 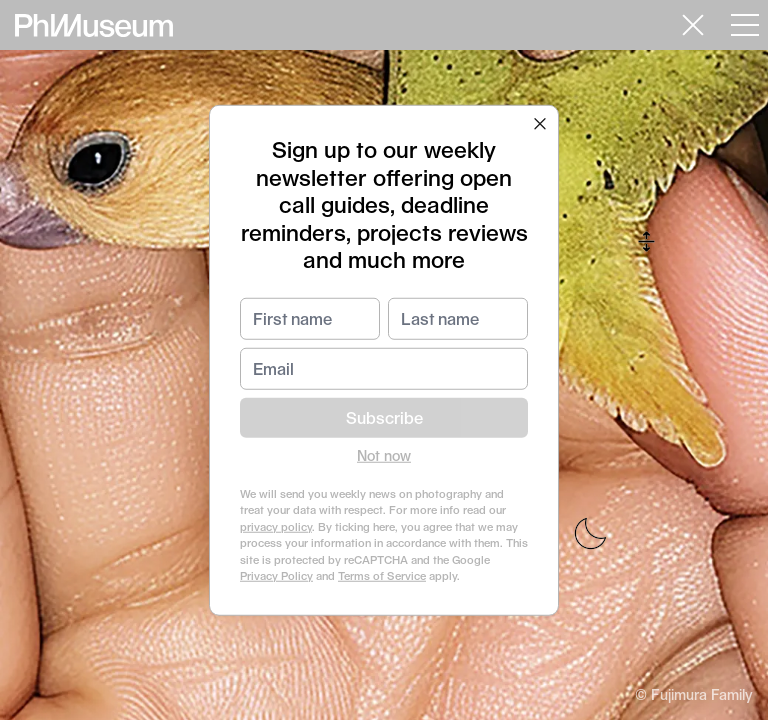 What do you see at coordinates (589, 534) in the screenshot?
I see `toggle dark mode or night theme` at bounding box center [589, 534].